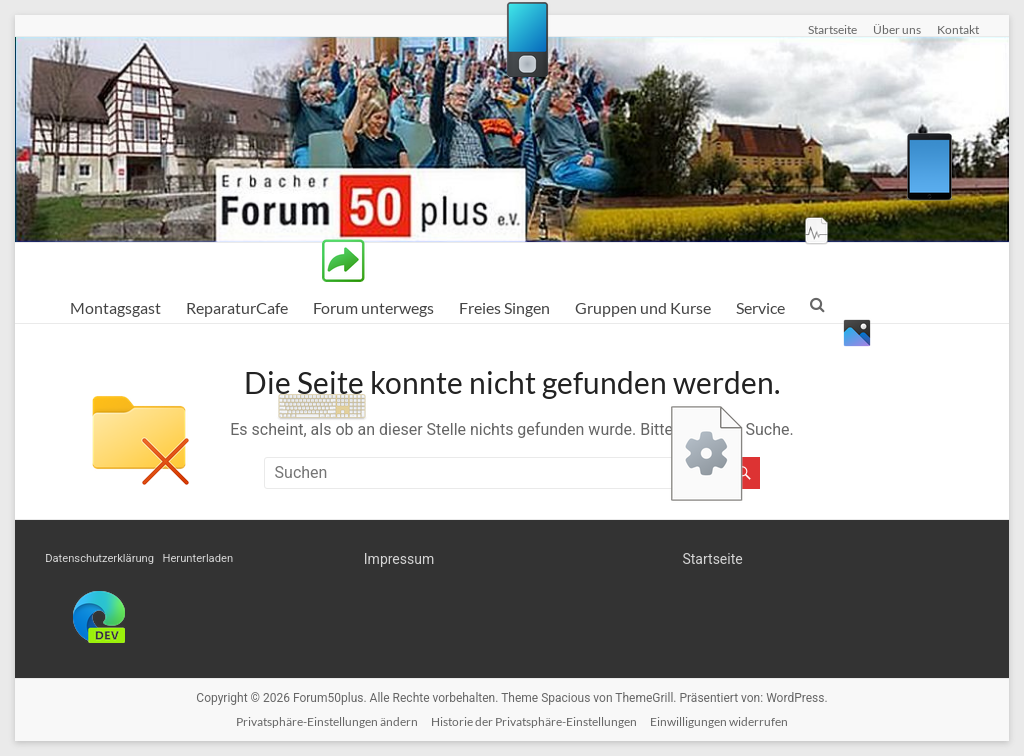 The width and height of the screenshot is (1024, 756). What do you see at coordinates (706, 453) in the screenshot?
I see `open configuration file settings` at bounding box center [706, 453].